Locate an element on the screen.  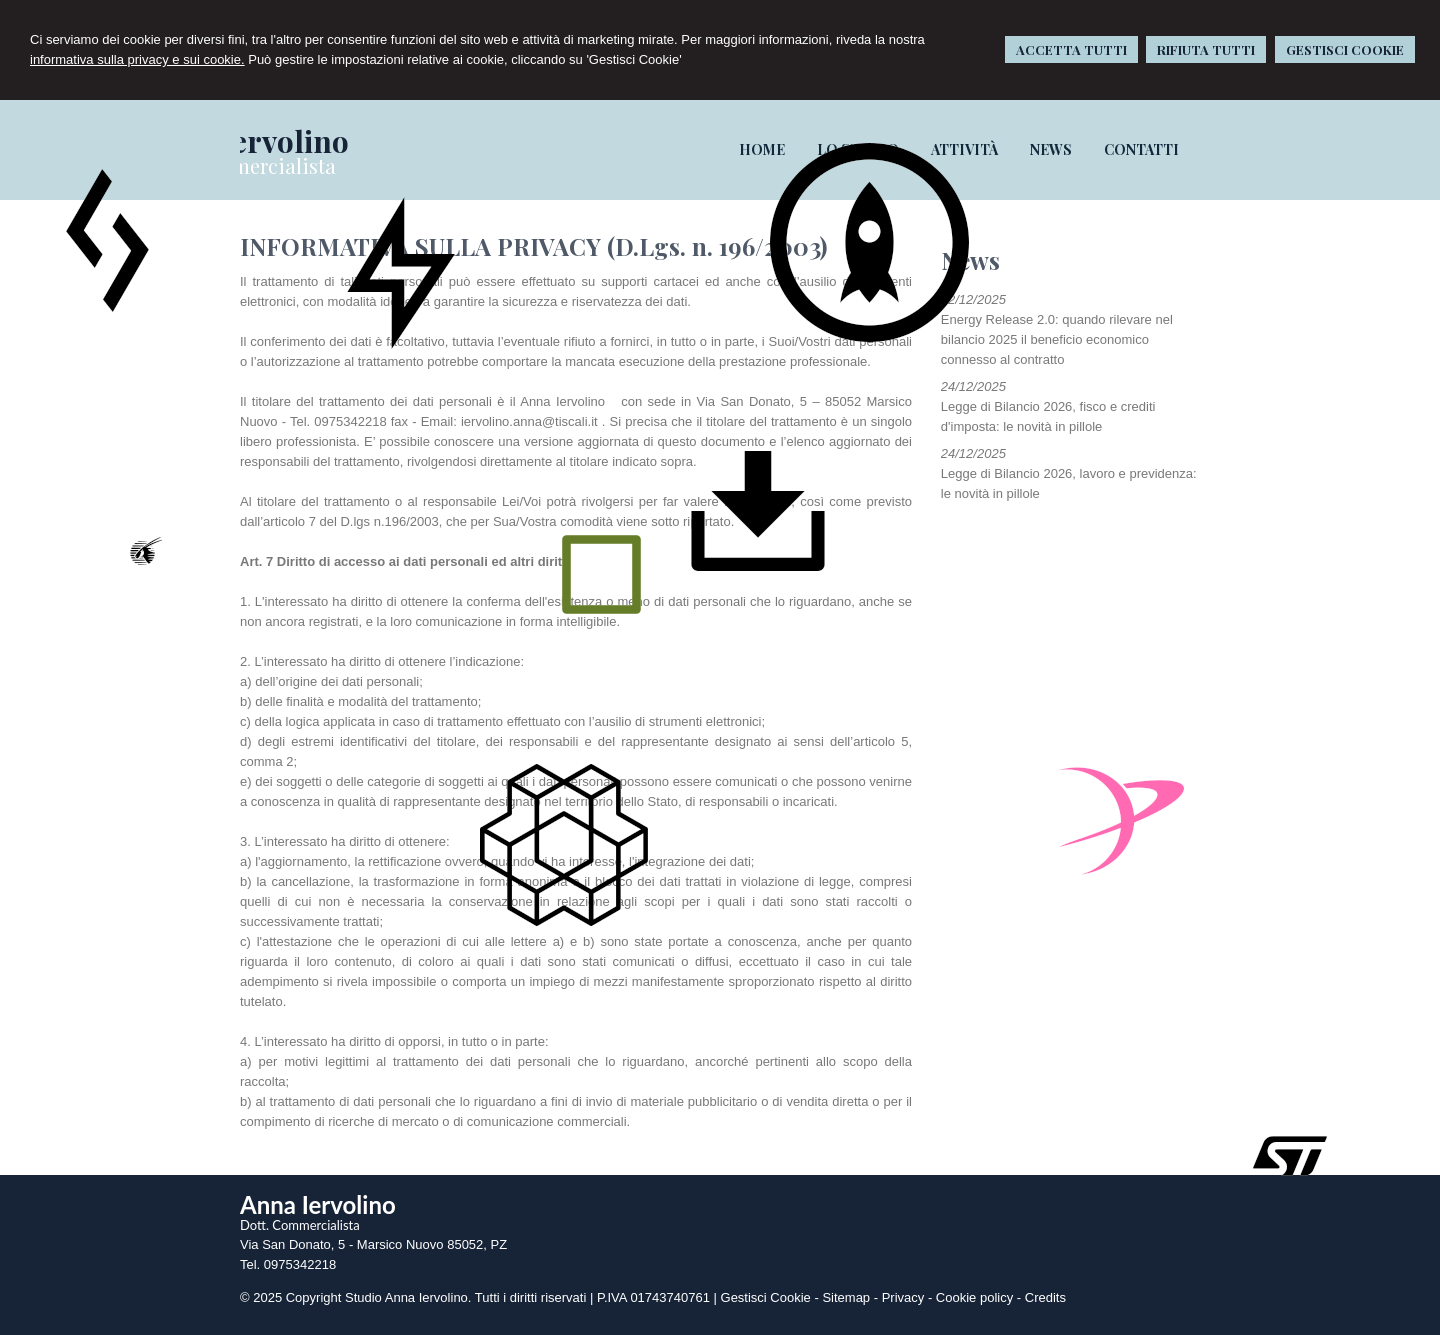
visit lintcode coding practice platform is located at coordinates (107, 240).